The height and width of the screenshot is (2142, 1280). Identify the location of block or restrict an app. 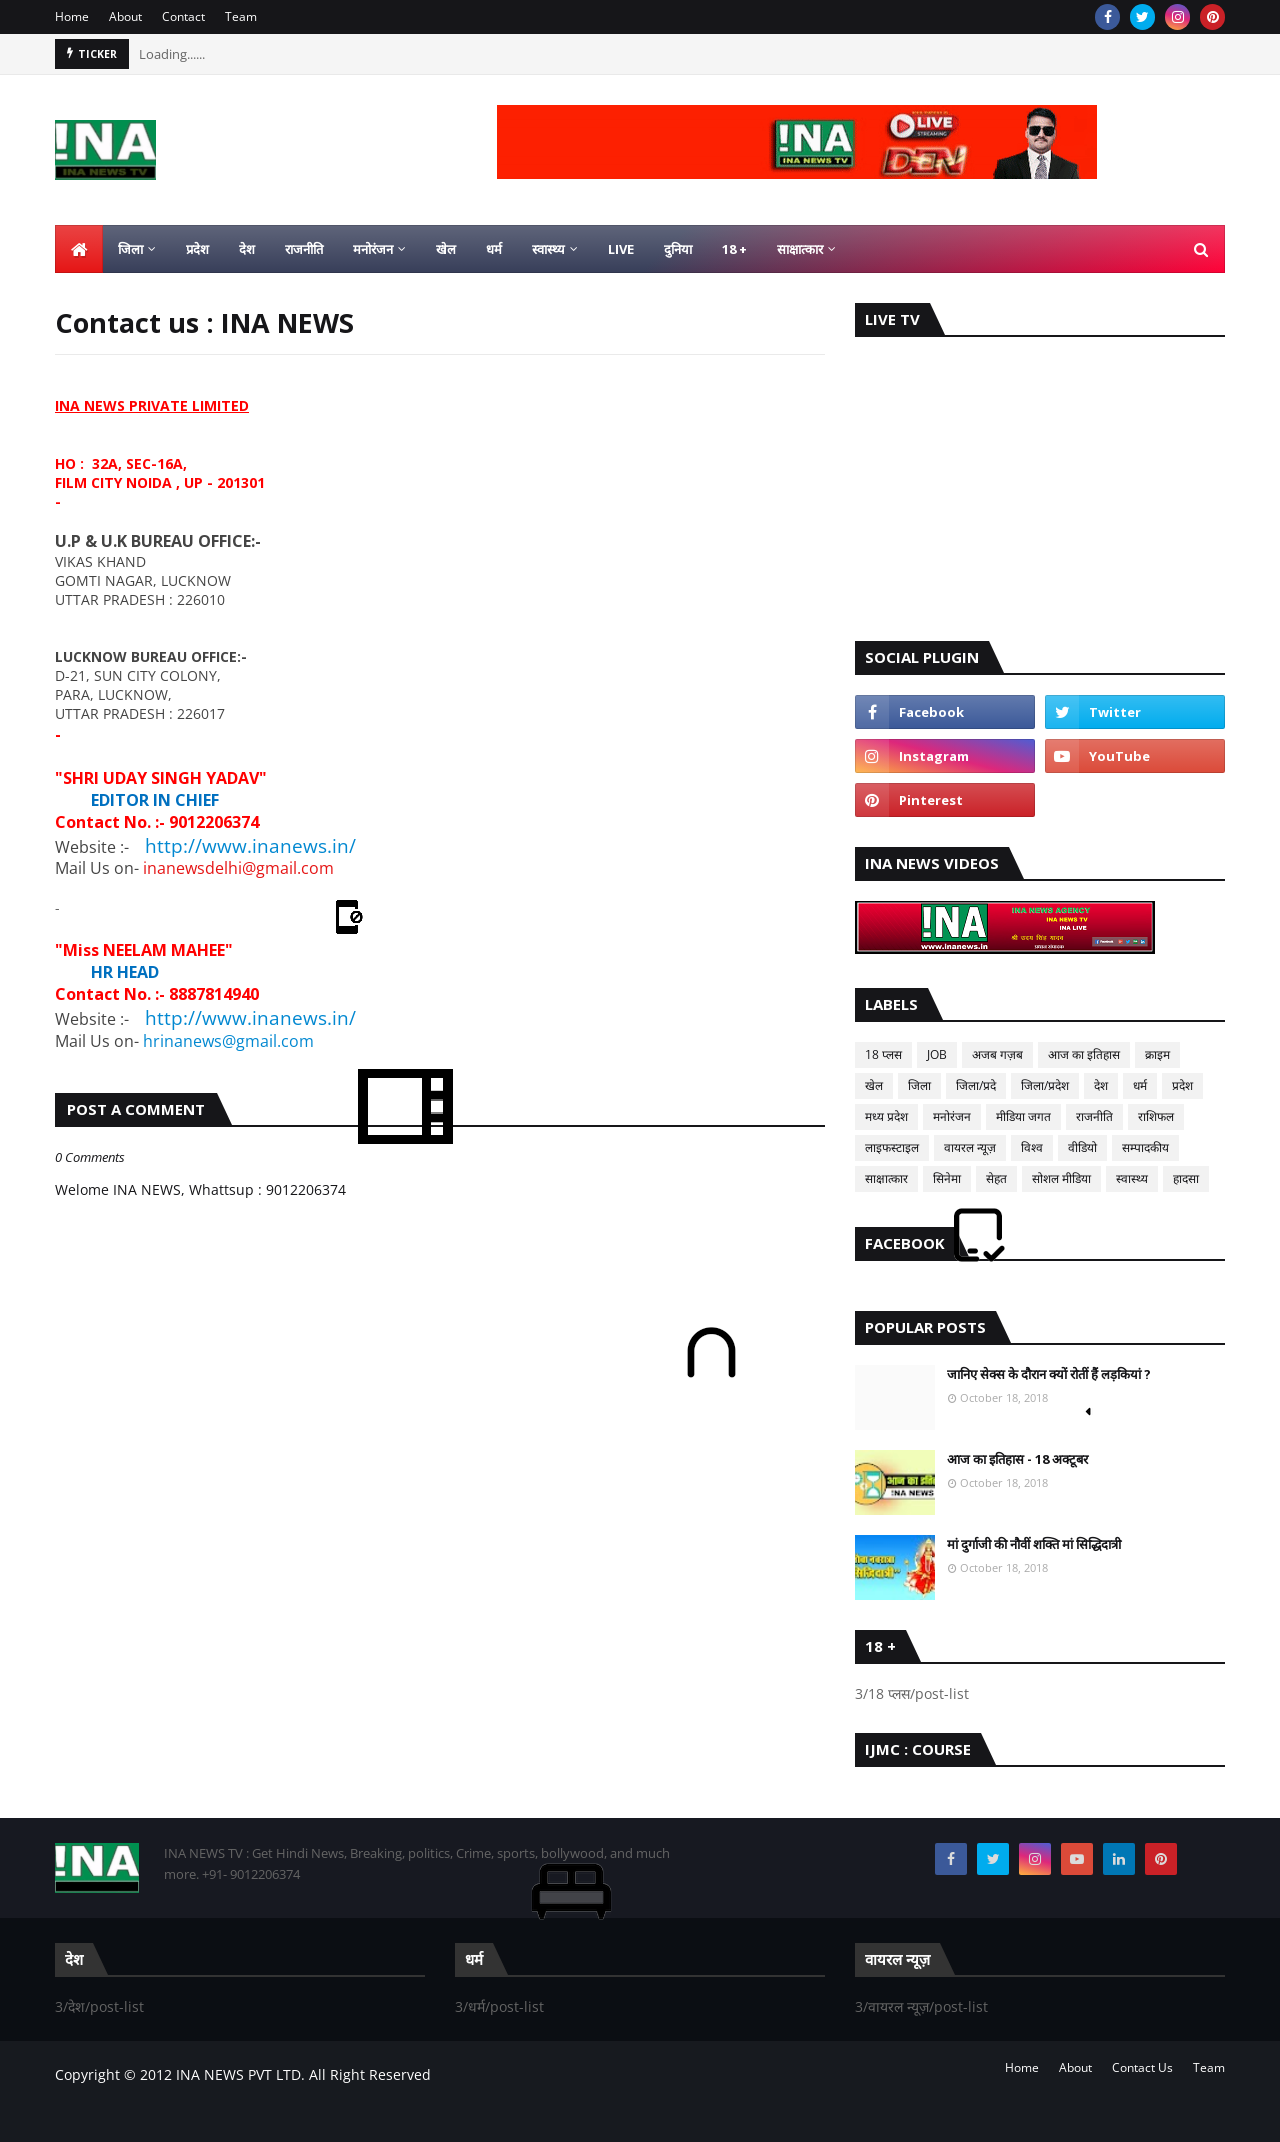
(347, 917).